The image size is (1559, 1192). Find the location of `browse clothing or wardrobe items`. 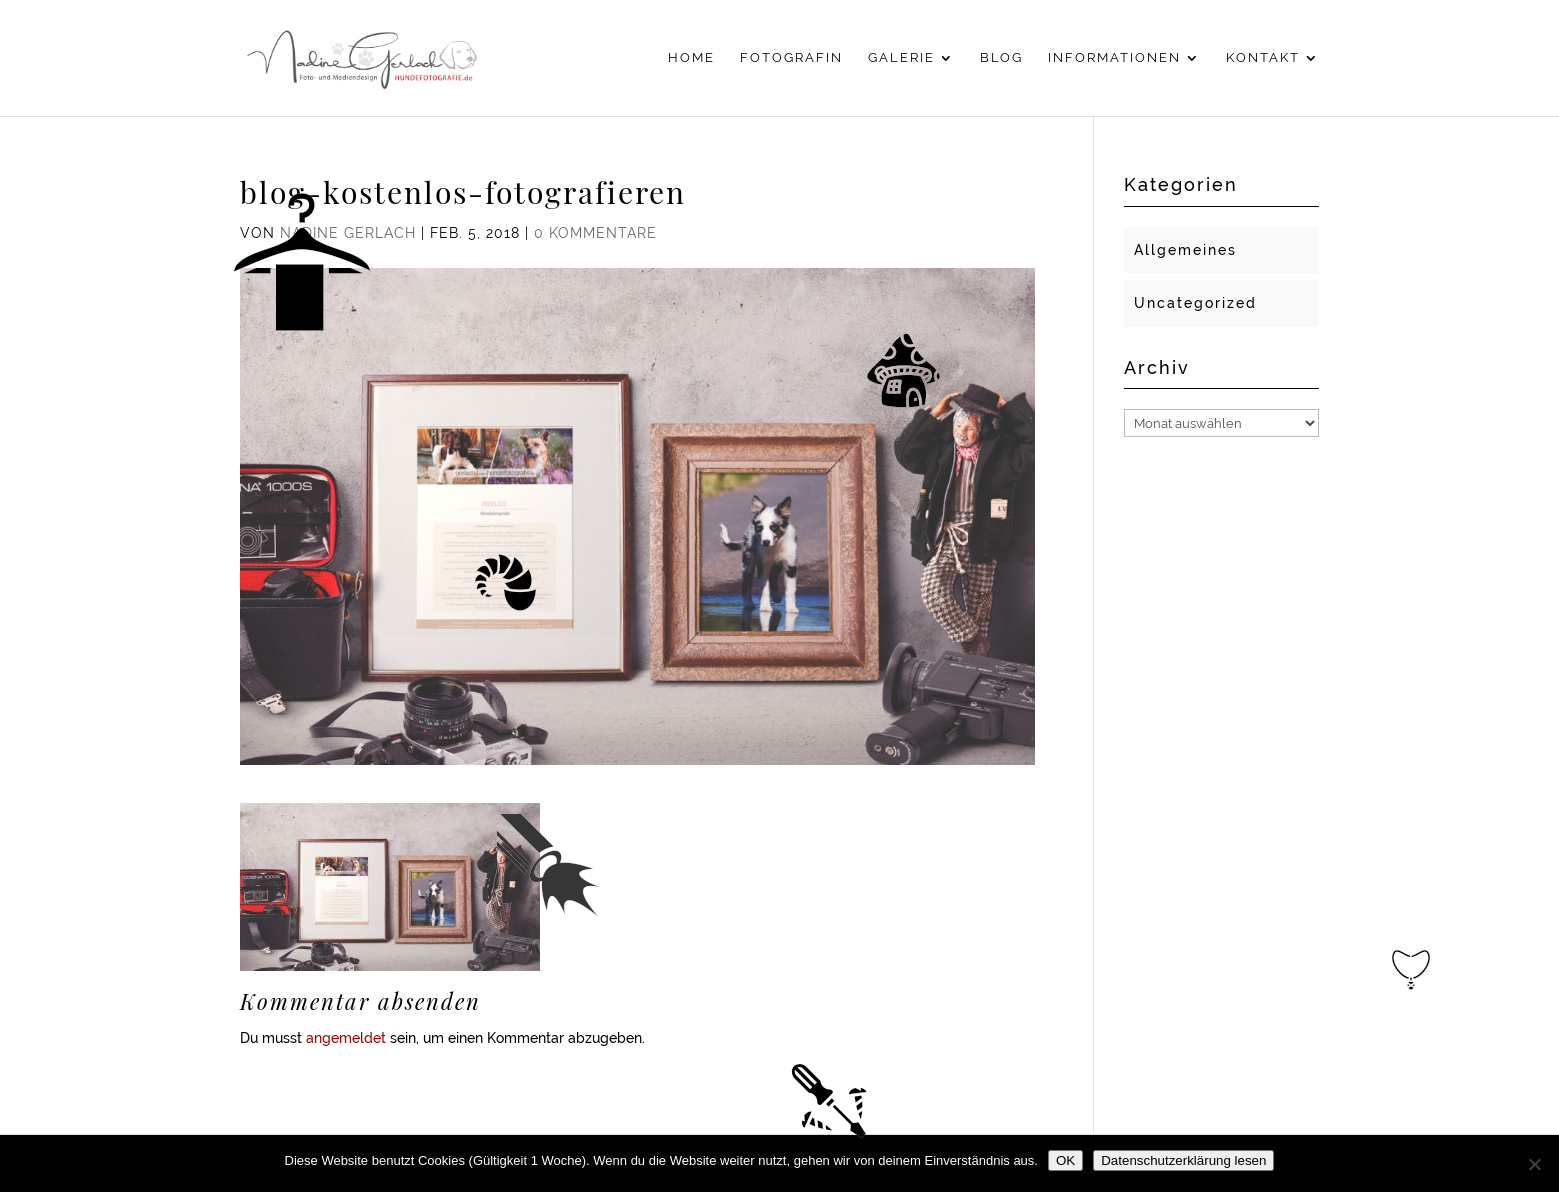

browse clothing or wardrobe items is located at coordinates (302, 262).